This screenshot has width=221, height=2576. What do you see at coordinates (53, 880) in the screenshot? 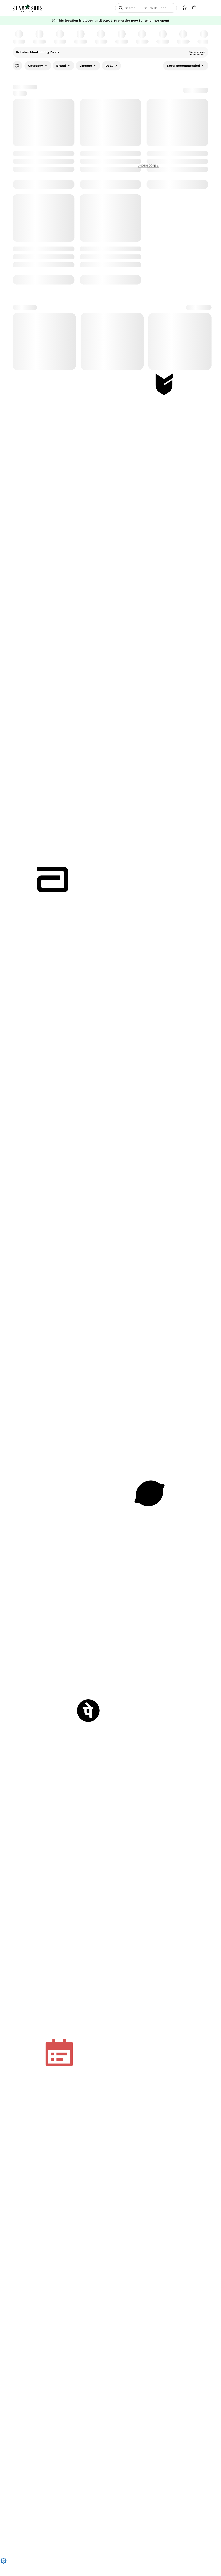
I see `abbott company logo` at bounding box center [53, 880].